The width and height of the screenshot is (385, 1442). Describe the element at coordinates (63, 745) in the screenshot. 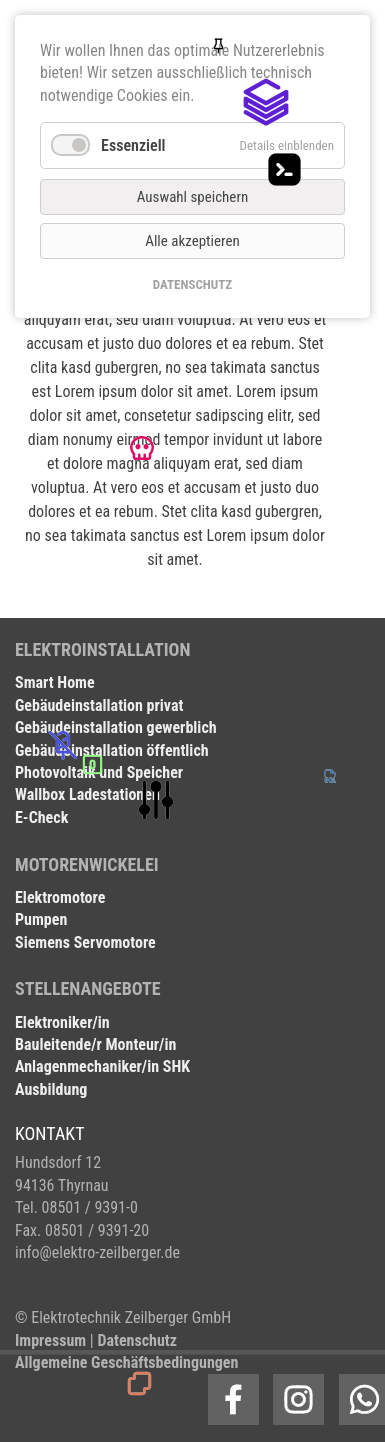

I see `ice cream unavailable or sold out` at that location.